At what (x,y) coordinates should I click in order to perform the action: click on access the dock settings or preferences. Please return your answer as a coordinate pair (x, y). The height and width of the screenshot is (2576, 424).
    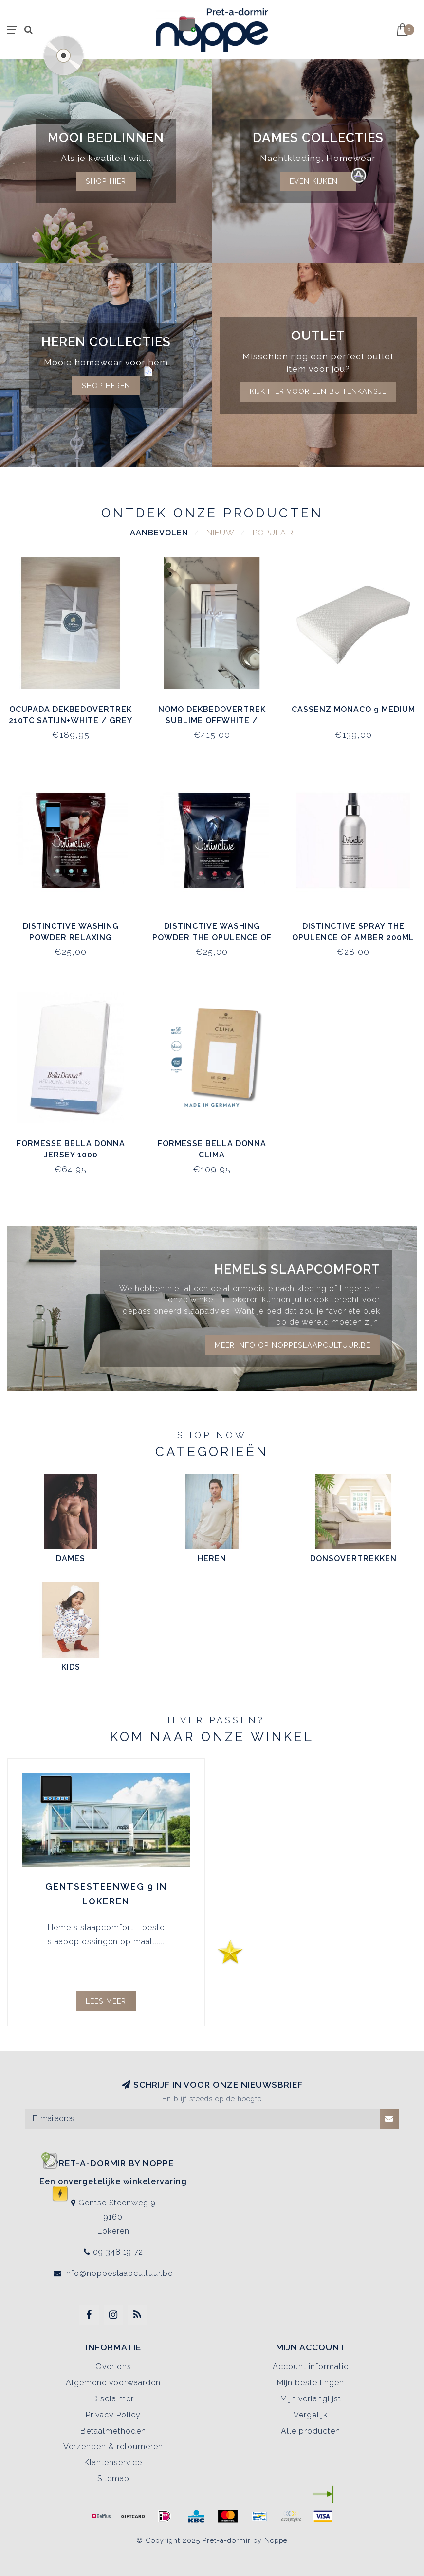
    Looking at the image, I should click on (56, 1789).